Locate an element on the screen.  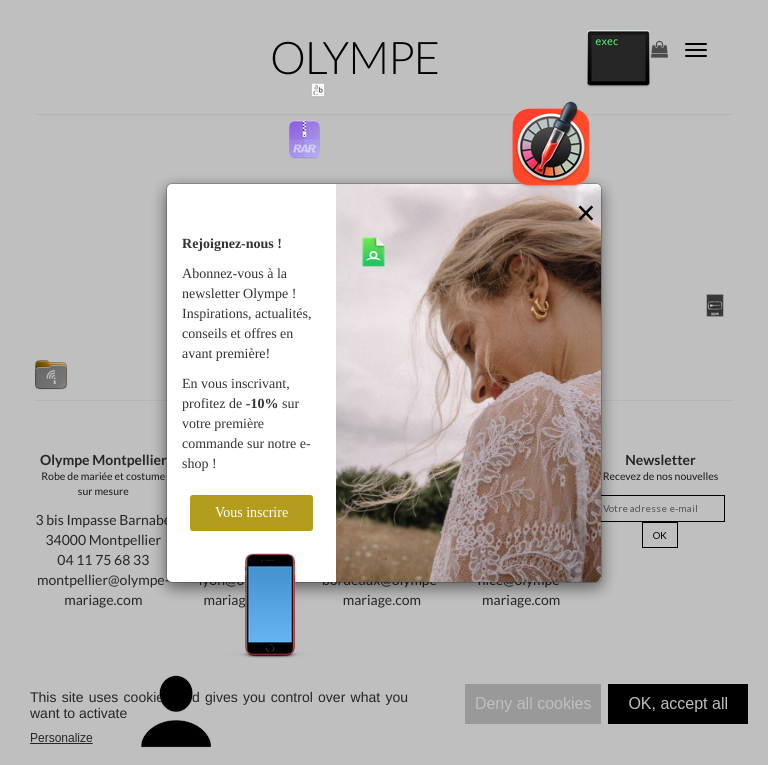
a compressed RAR archive file is located at coordinates (304, 139).